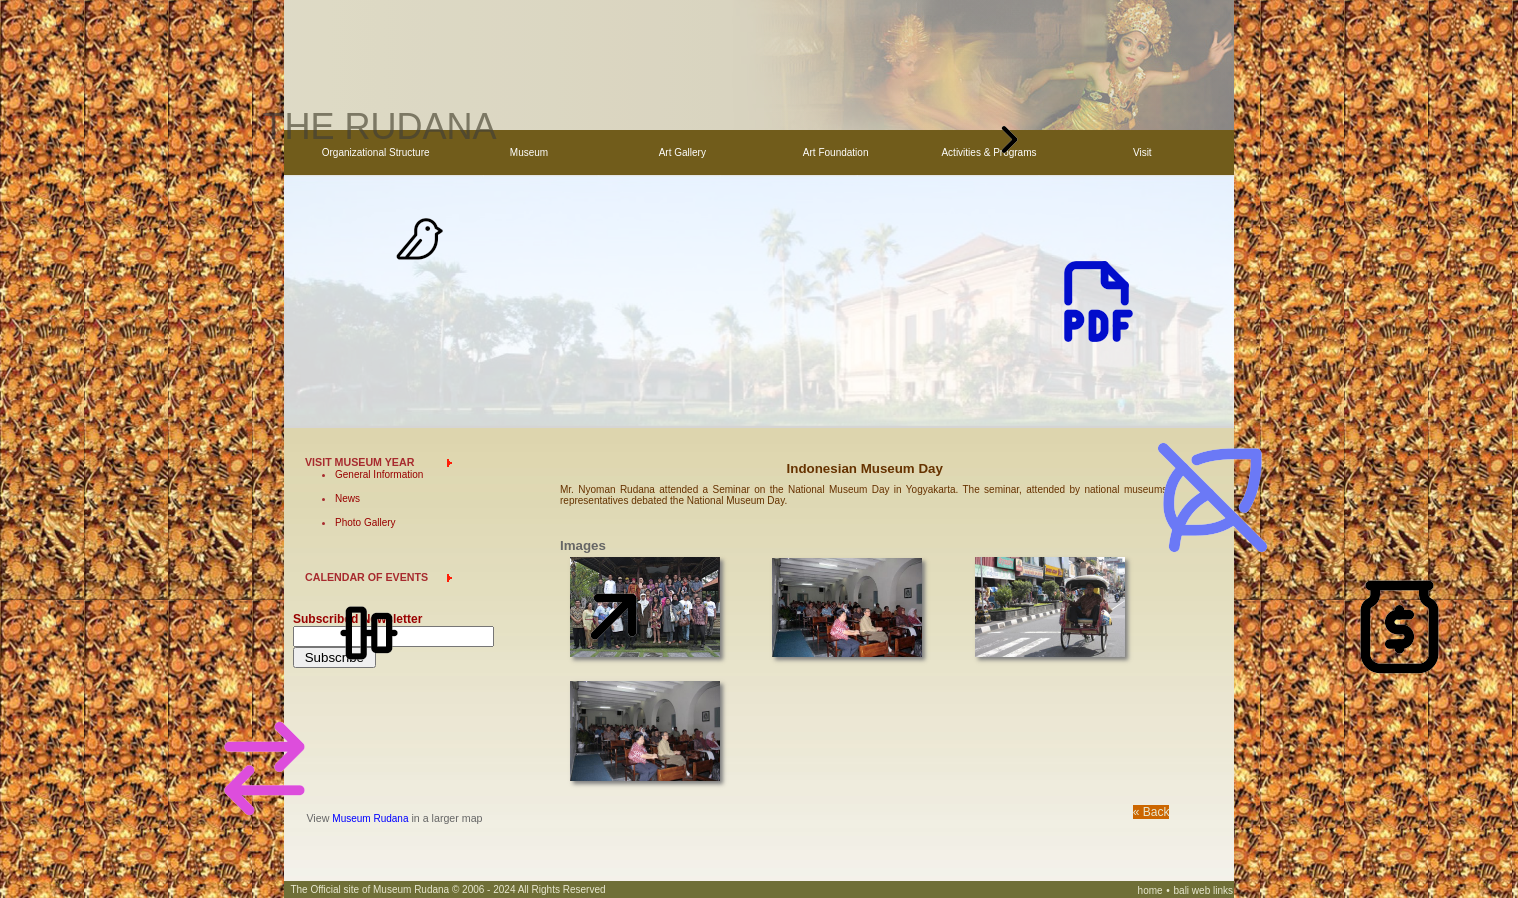  What do you see at coordinates (369, 633) in the screenshot?
I see `align objects to vertical center` at bounding box center [369, 633].